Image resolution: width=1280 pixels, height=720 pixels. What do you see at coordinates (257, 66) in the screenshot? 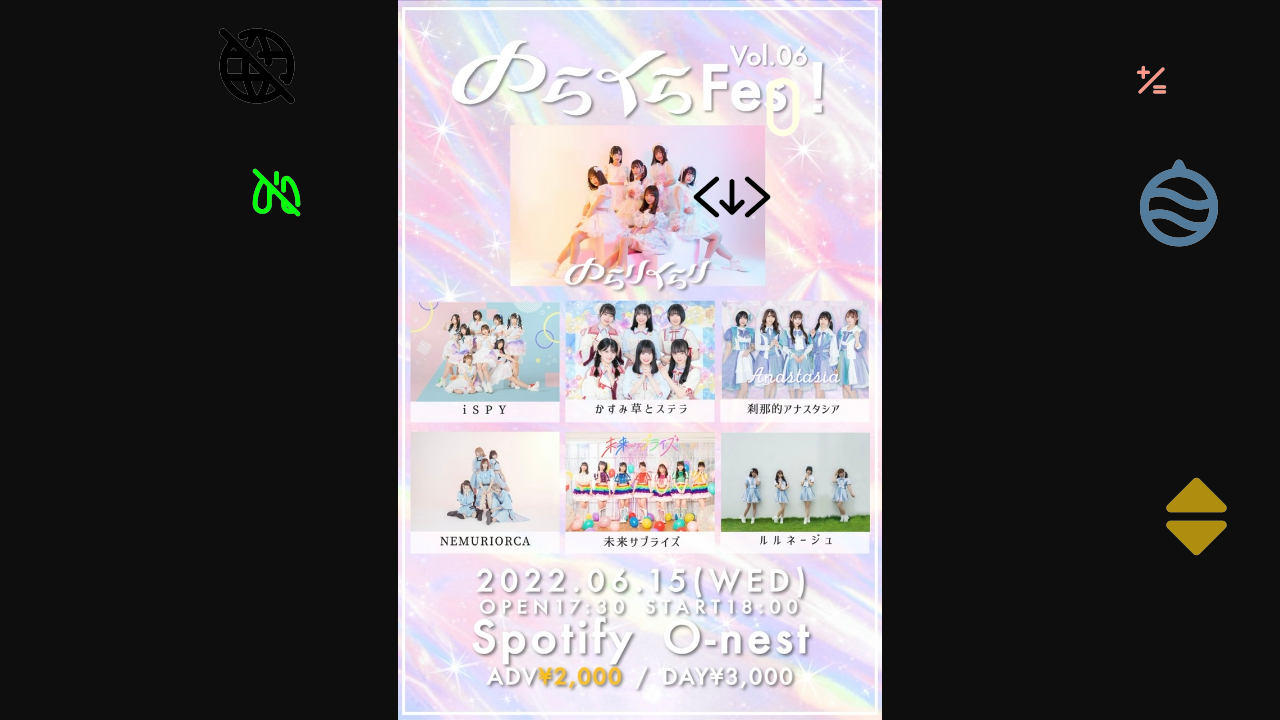
I see `disable internet or web access` at bounding box center [257, 66].